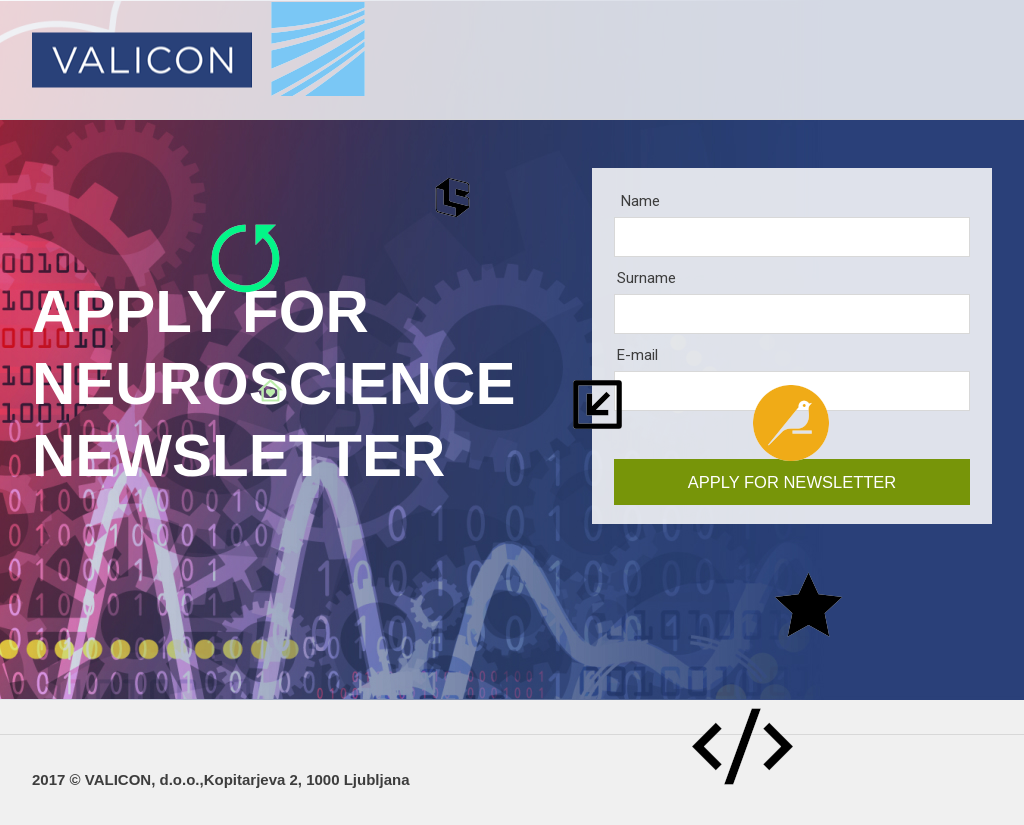  What do you see at coordinates (318, 49) in the screenshot?
I see `Fraunhofer-Gesellschaft organization logo` at bounding box center [318, 49].